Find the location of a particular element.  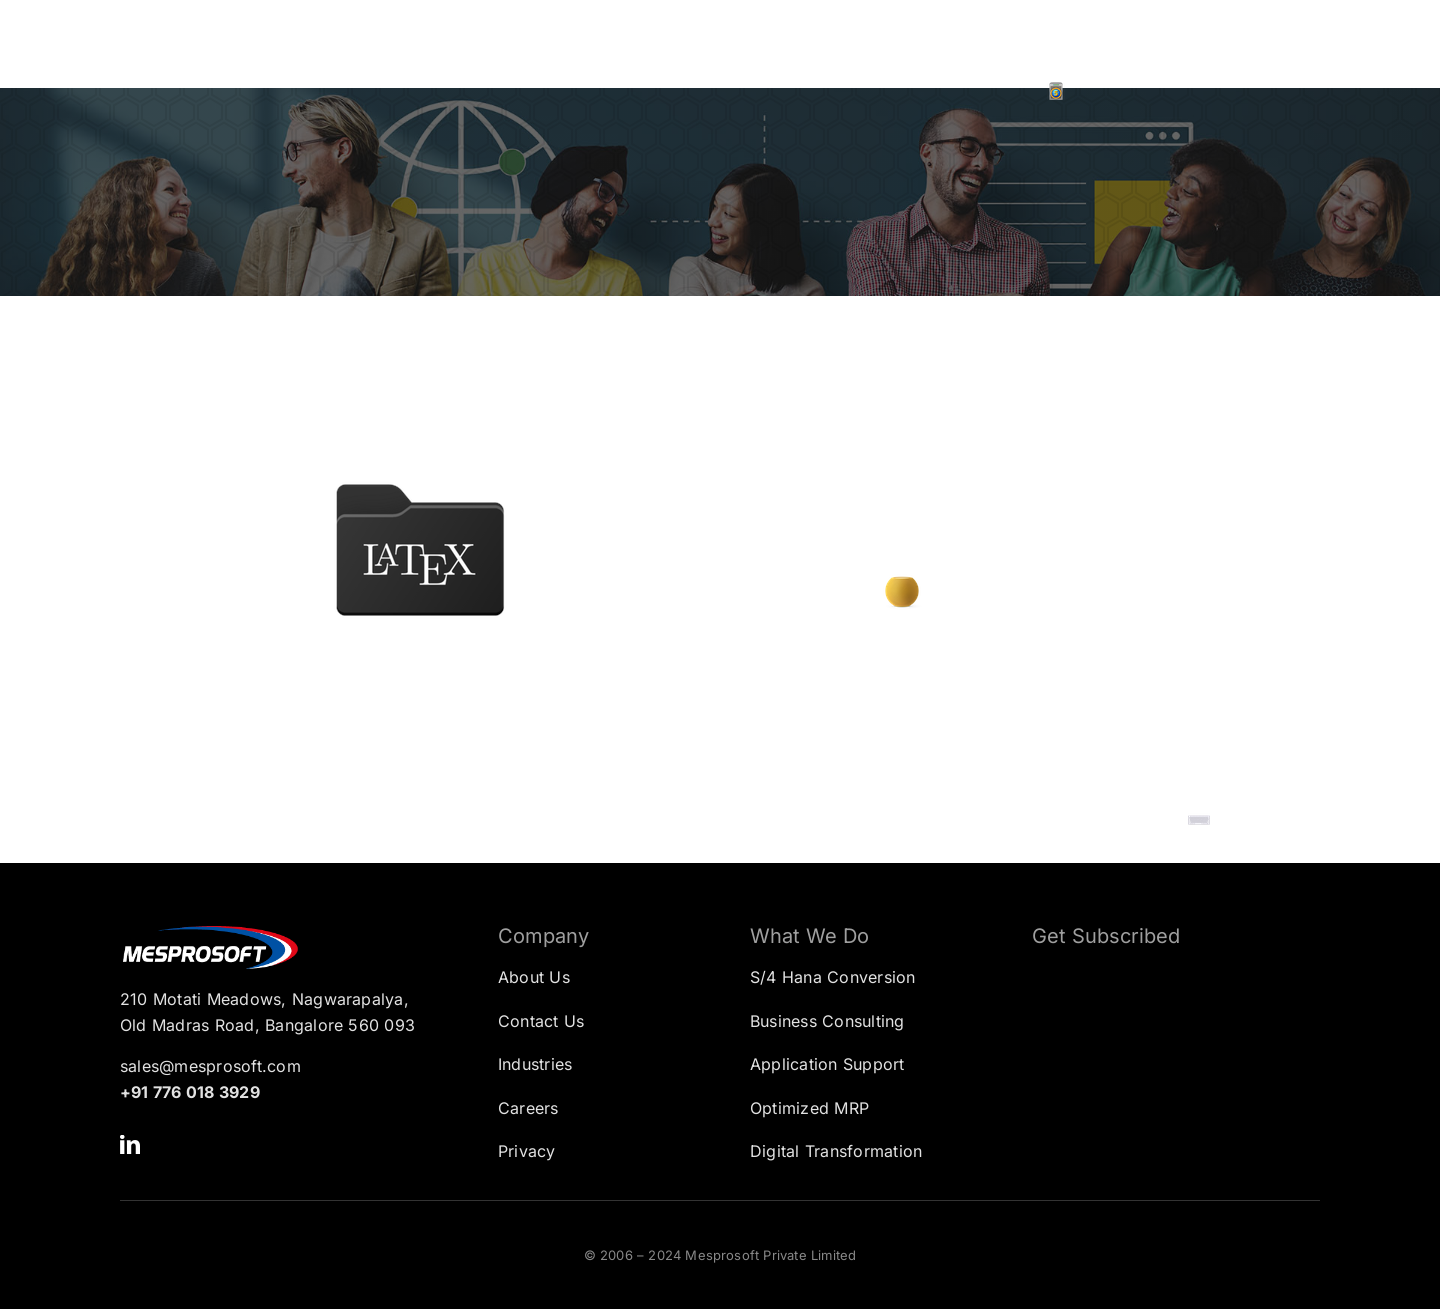

RAID 5 storage configuration status is located at coordinates (1056, 91).